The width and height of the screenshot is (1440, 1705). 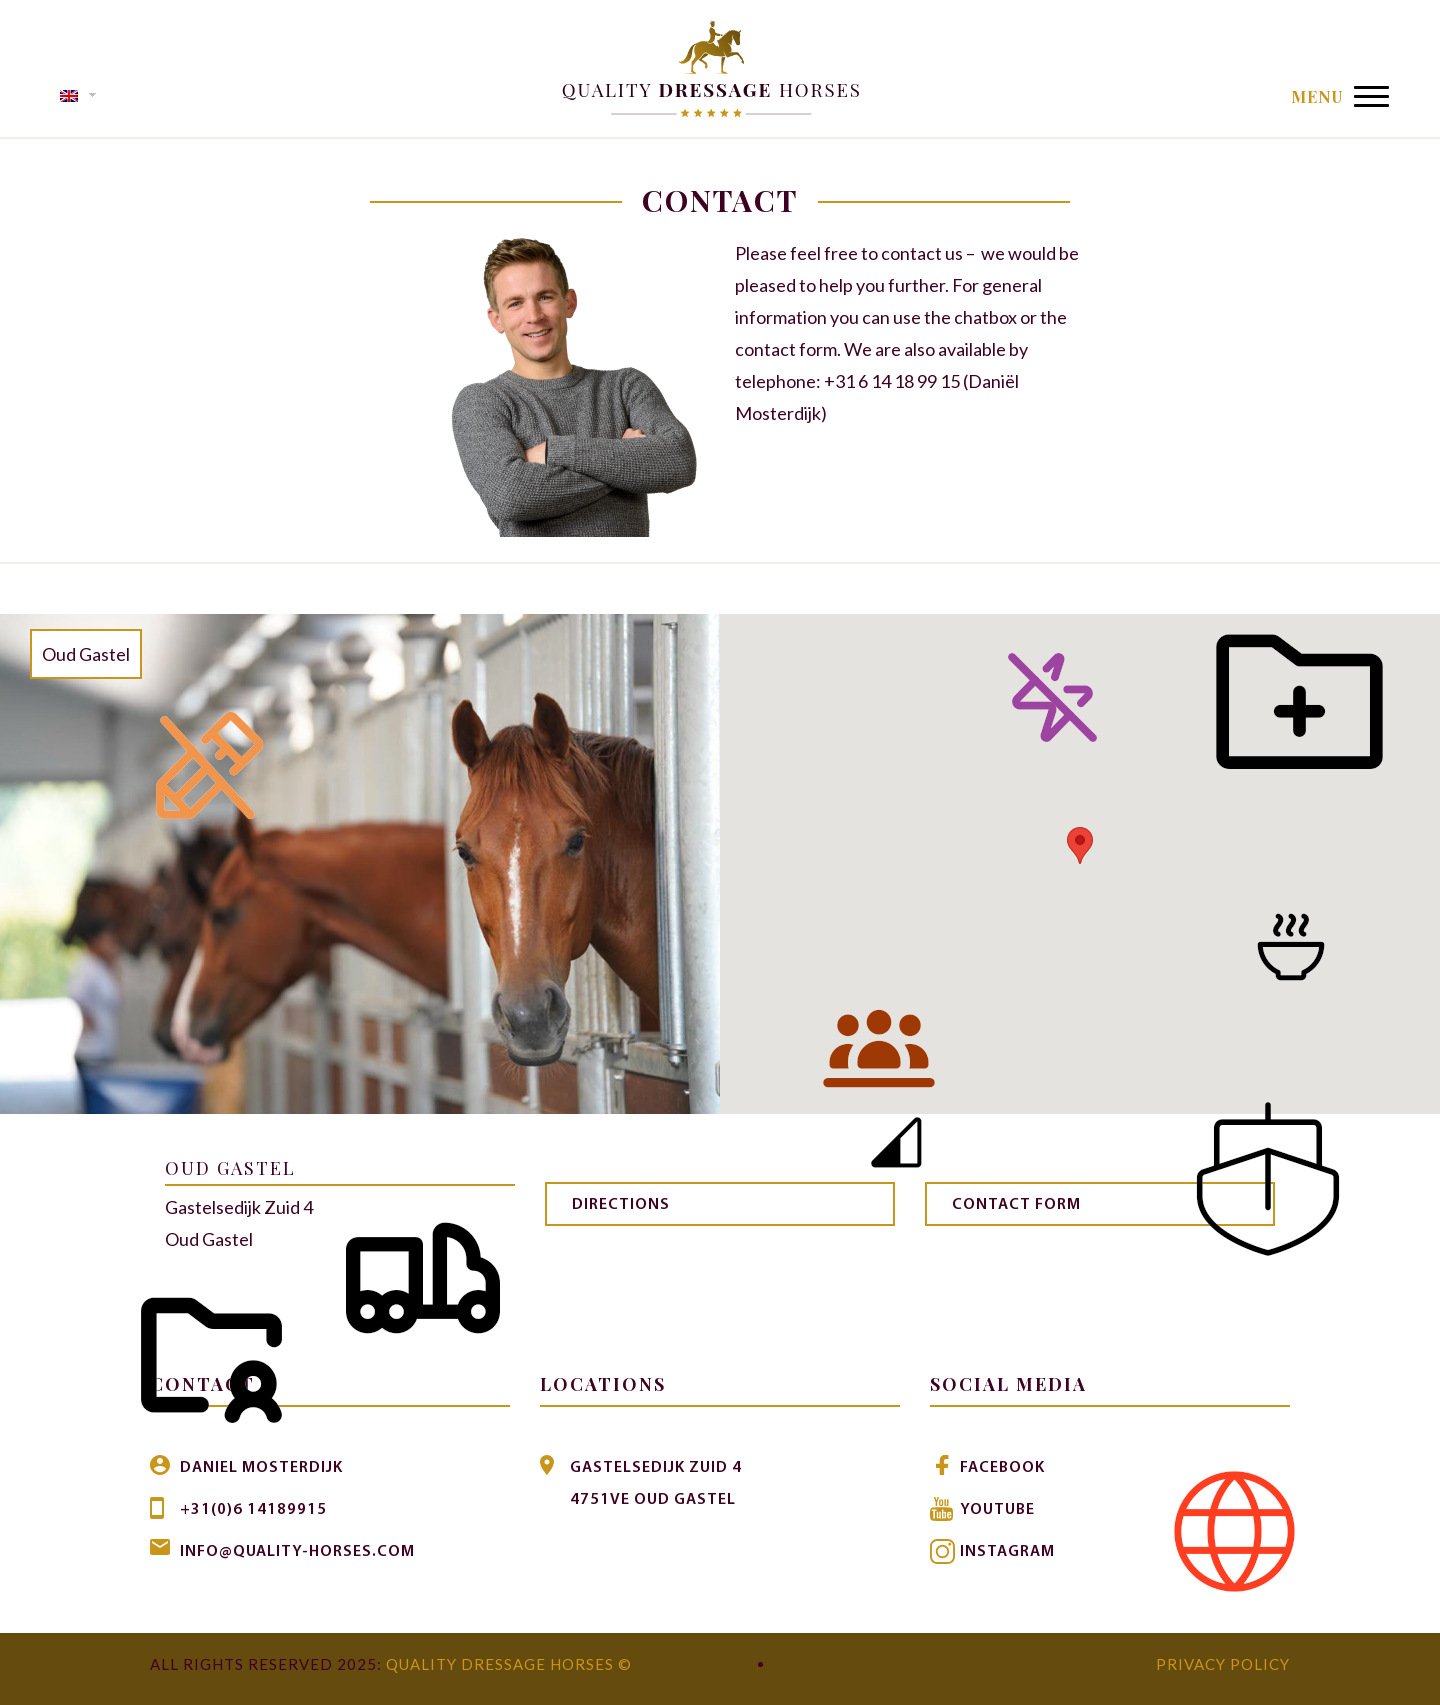 I want to click on access user files or personal folder, so click(x=211, y=1352).